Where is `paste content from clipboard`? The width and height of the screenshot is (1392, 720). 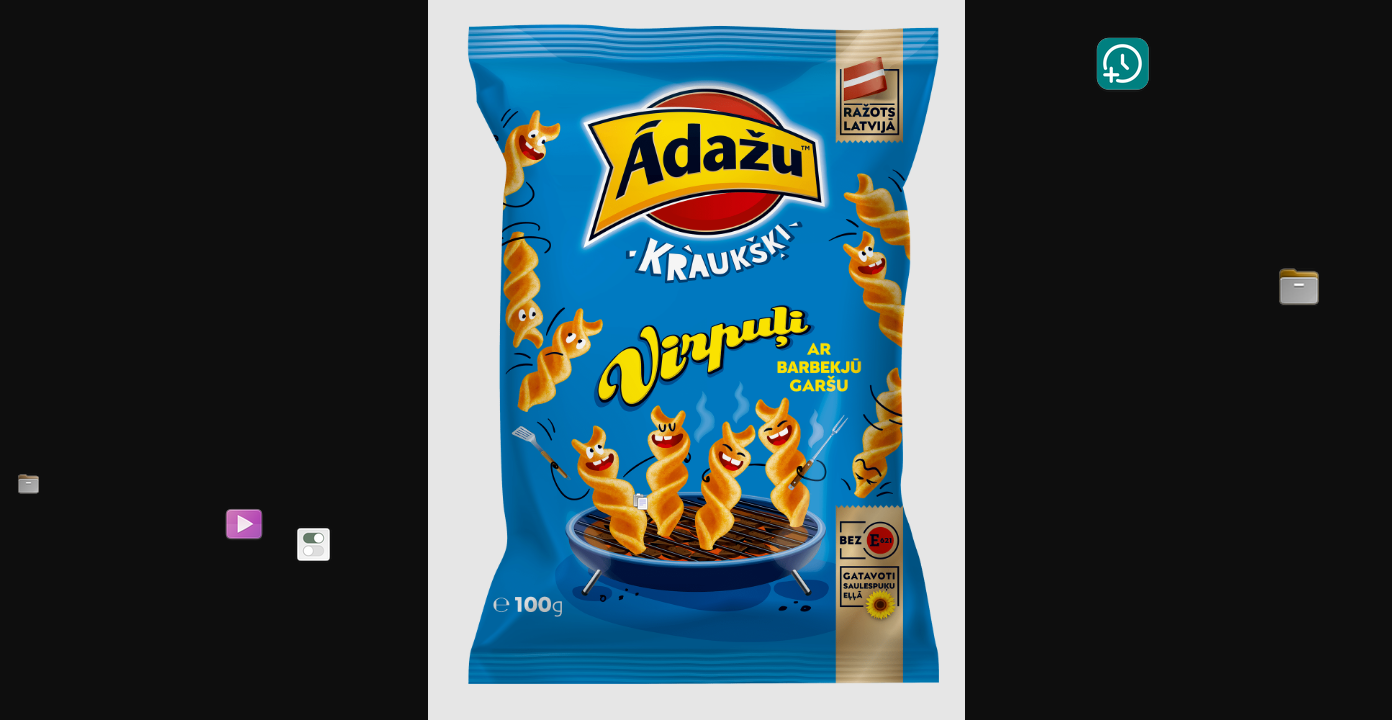 paste content from clipboard is located at coordinates (640, 501).